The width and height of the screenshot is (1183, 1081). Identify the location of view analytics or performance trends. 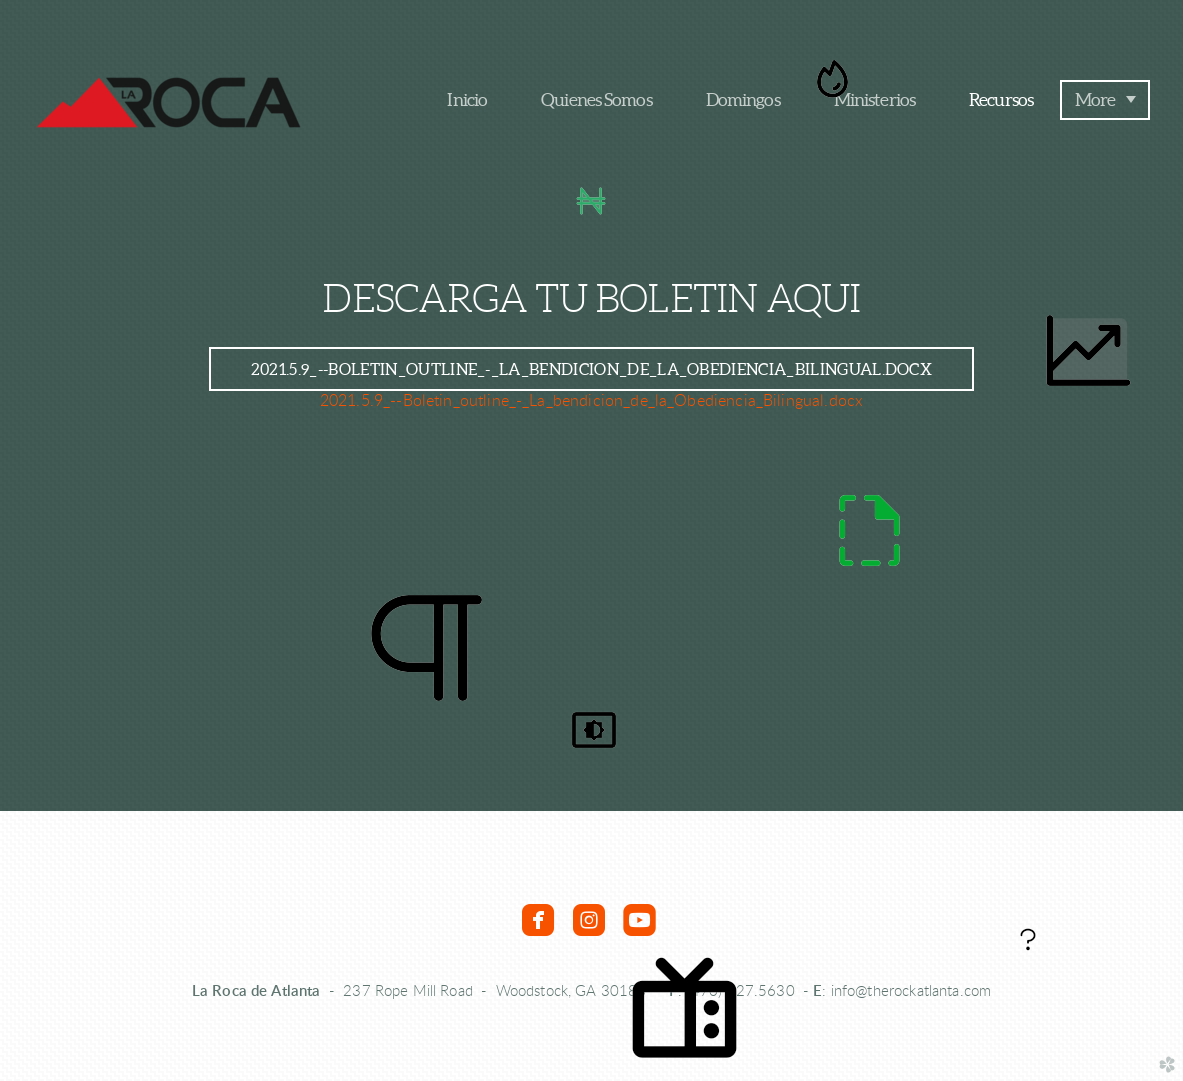
(1088, 350).